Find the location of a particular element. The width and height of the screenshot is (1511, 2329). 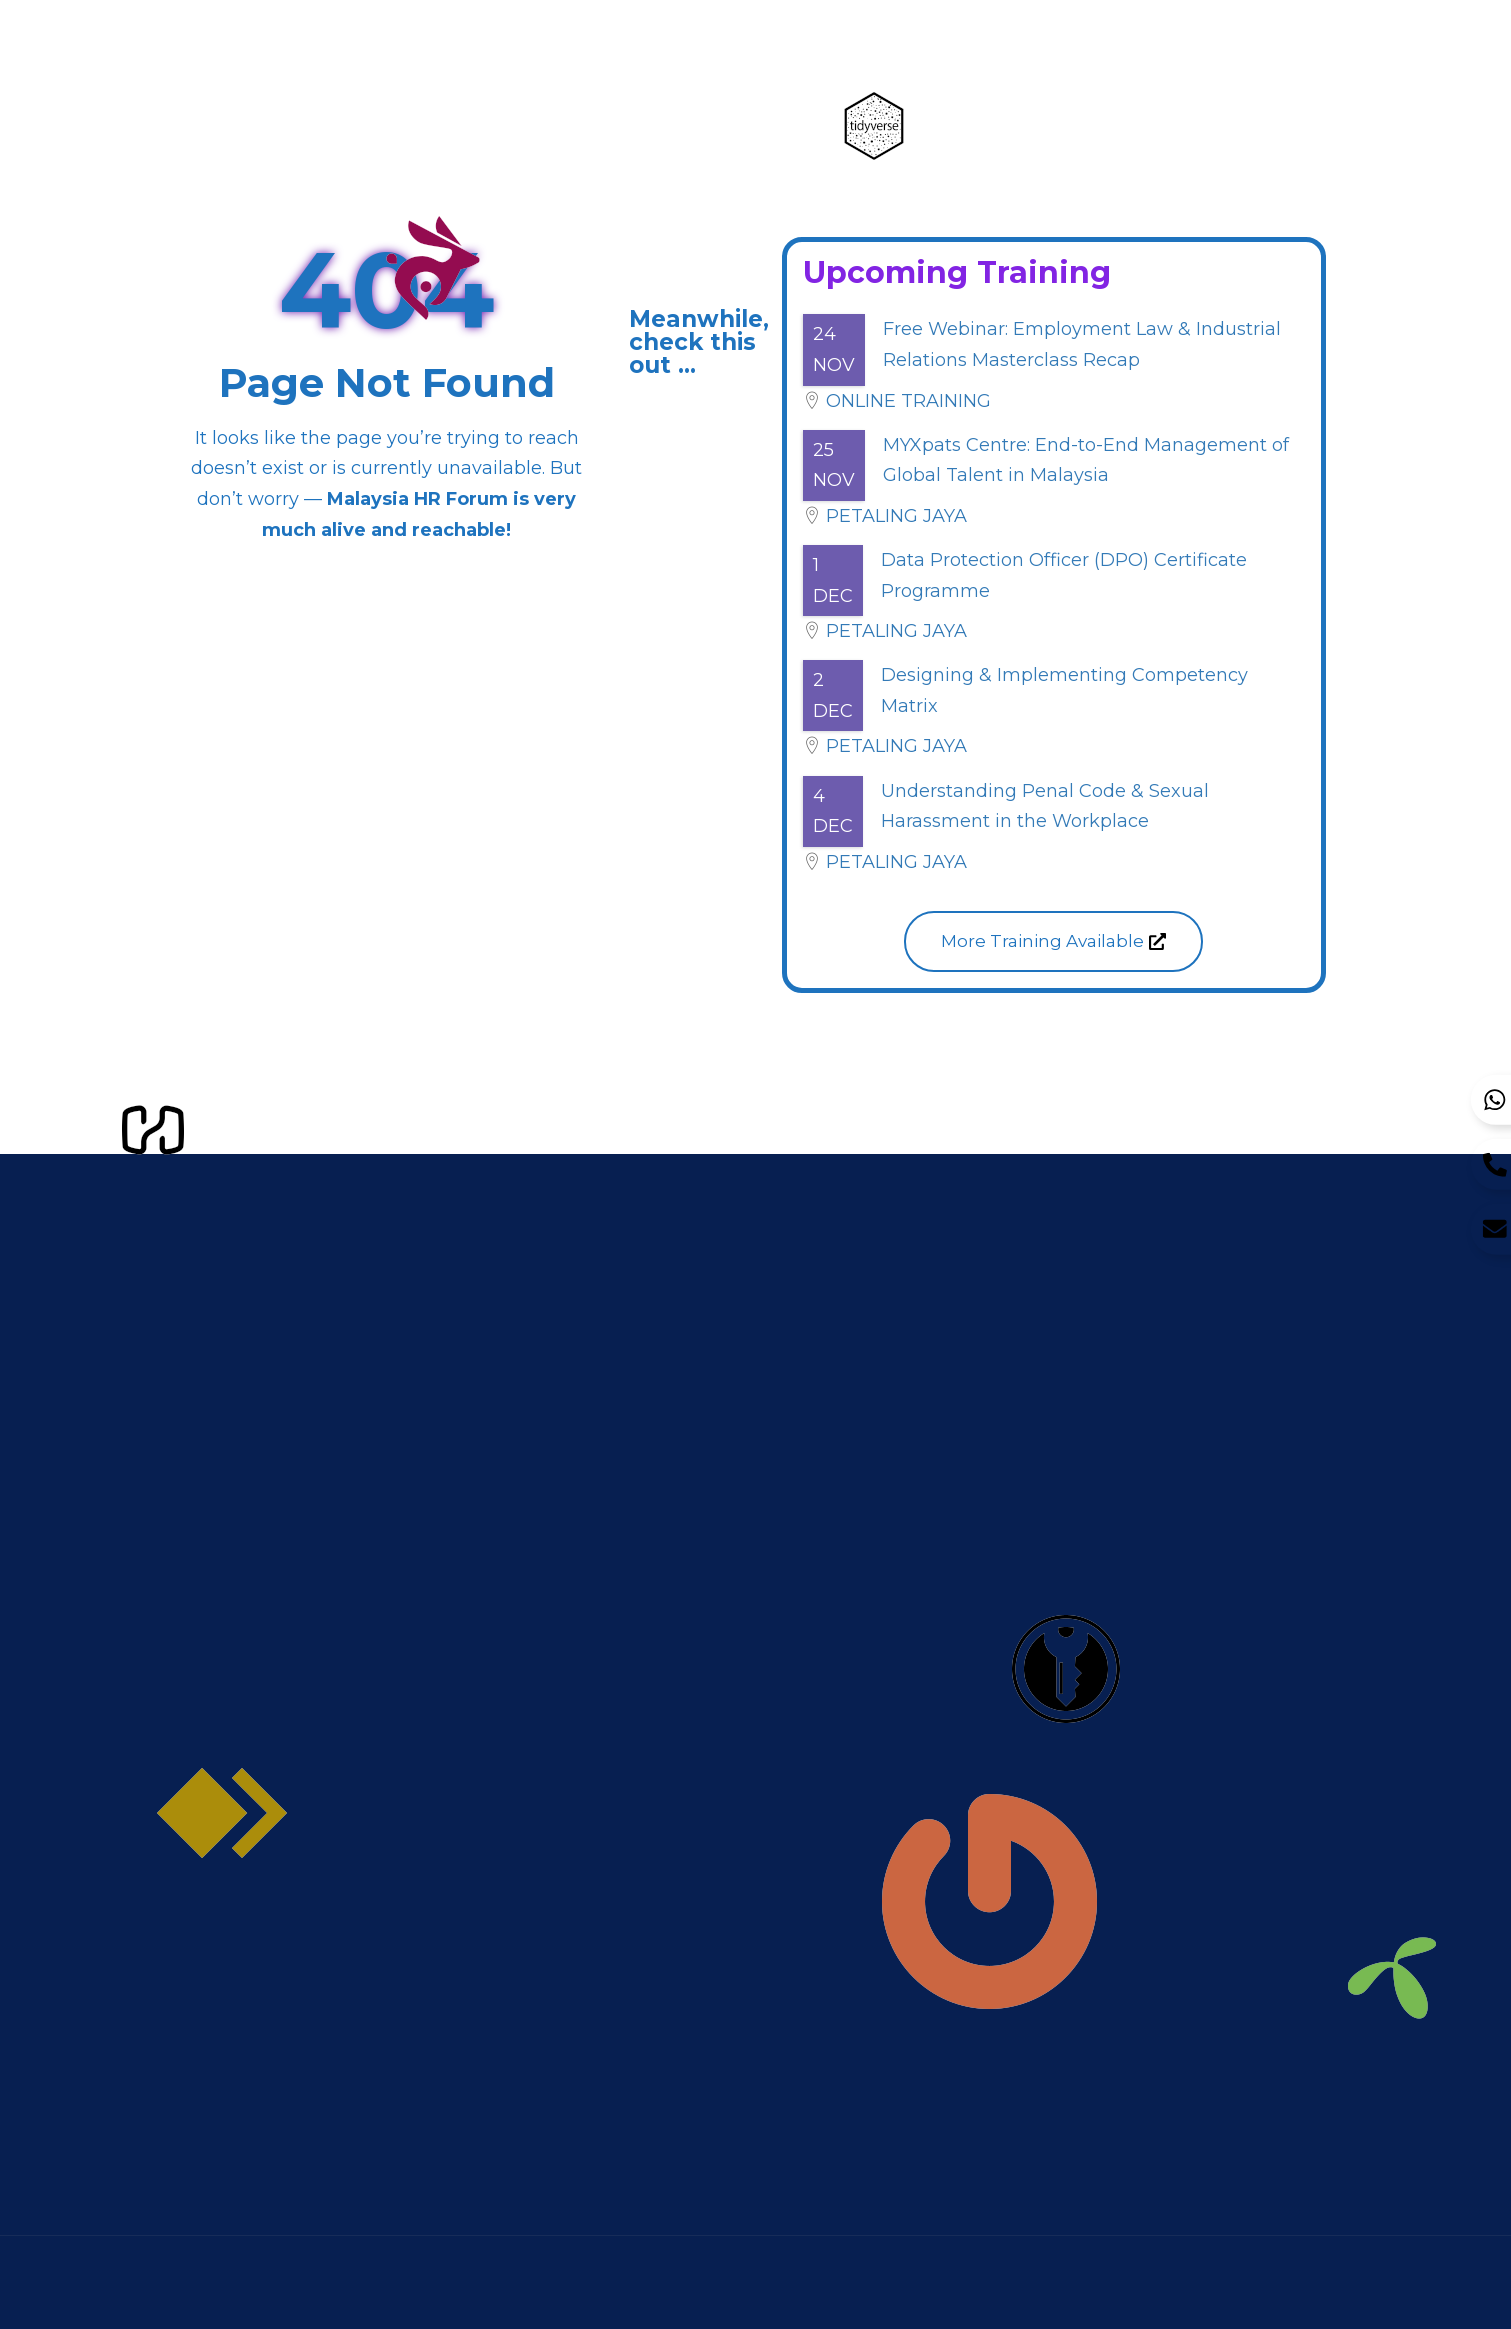

tidyverse logo - R data science package collection is located at coordinates (874, 126).